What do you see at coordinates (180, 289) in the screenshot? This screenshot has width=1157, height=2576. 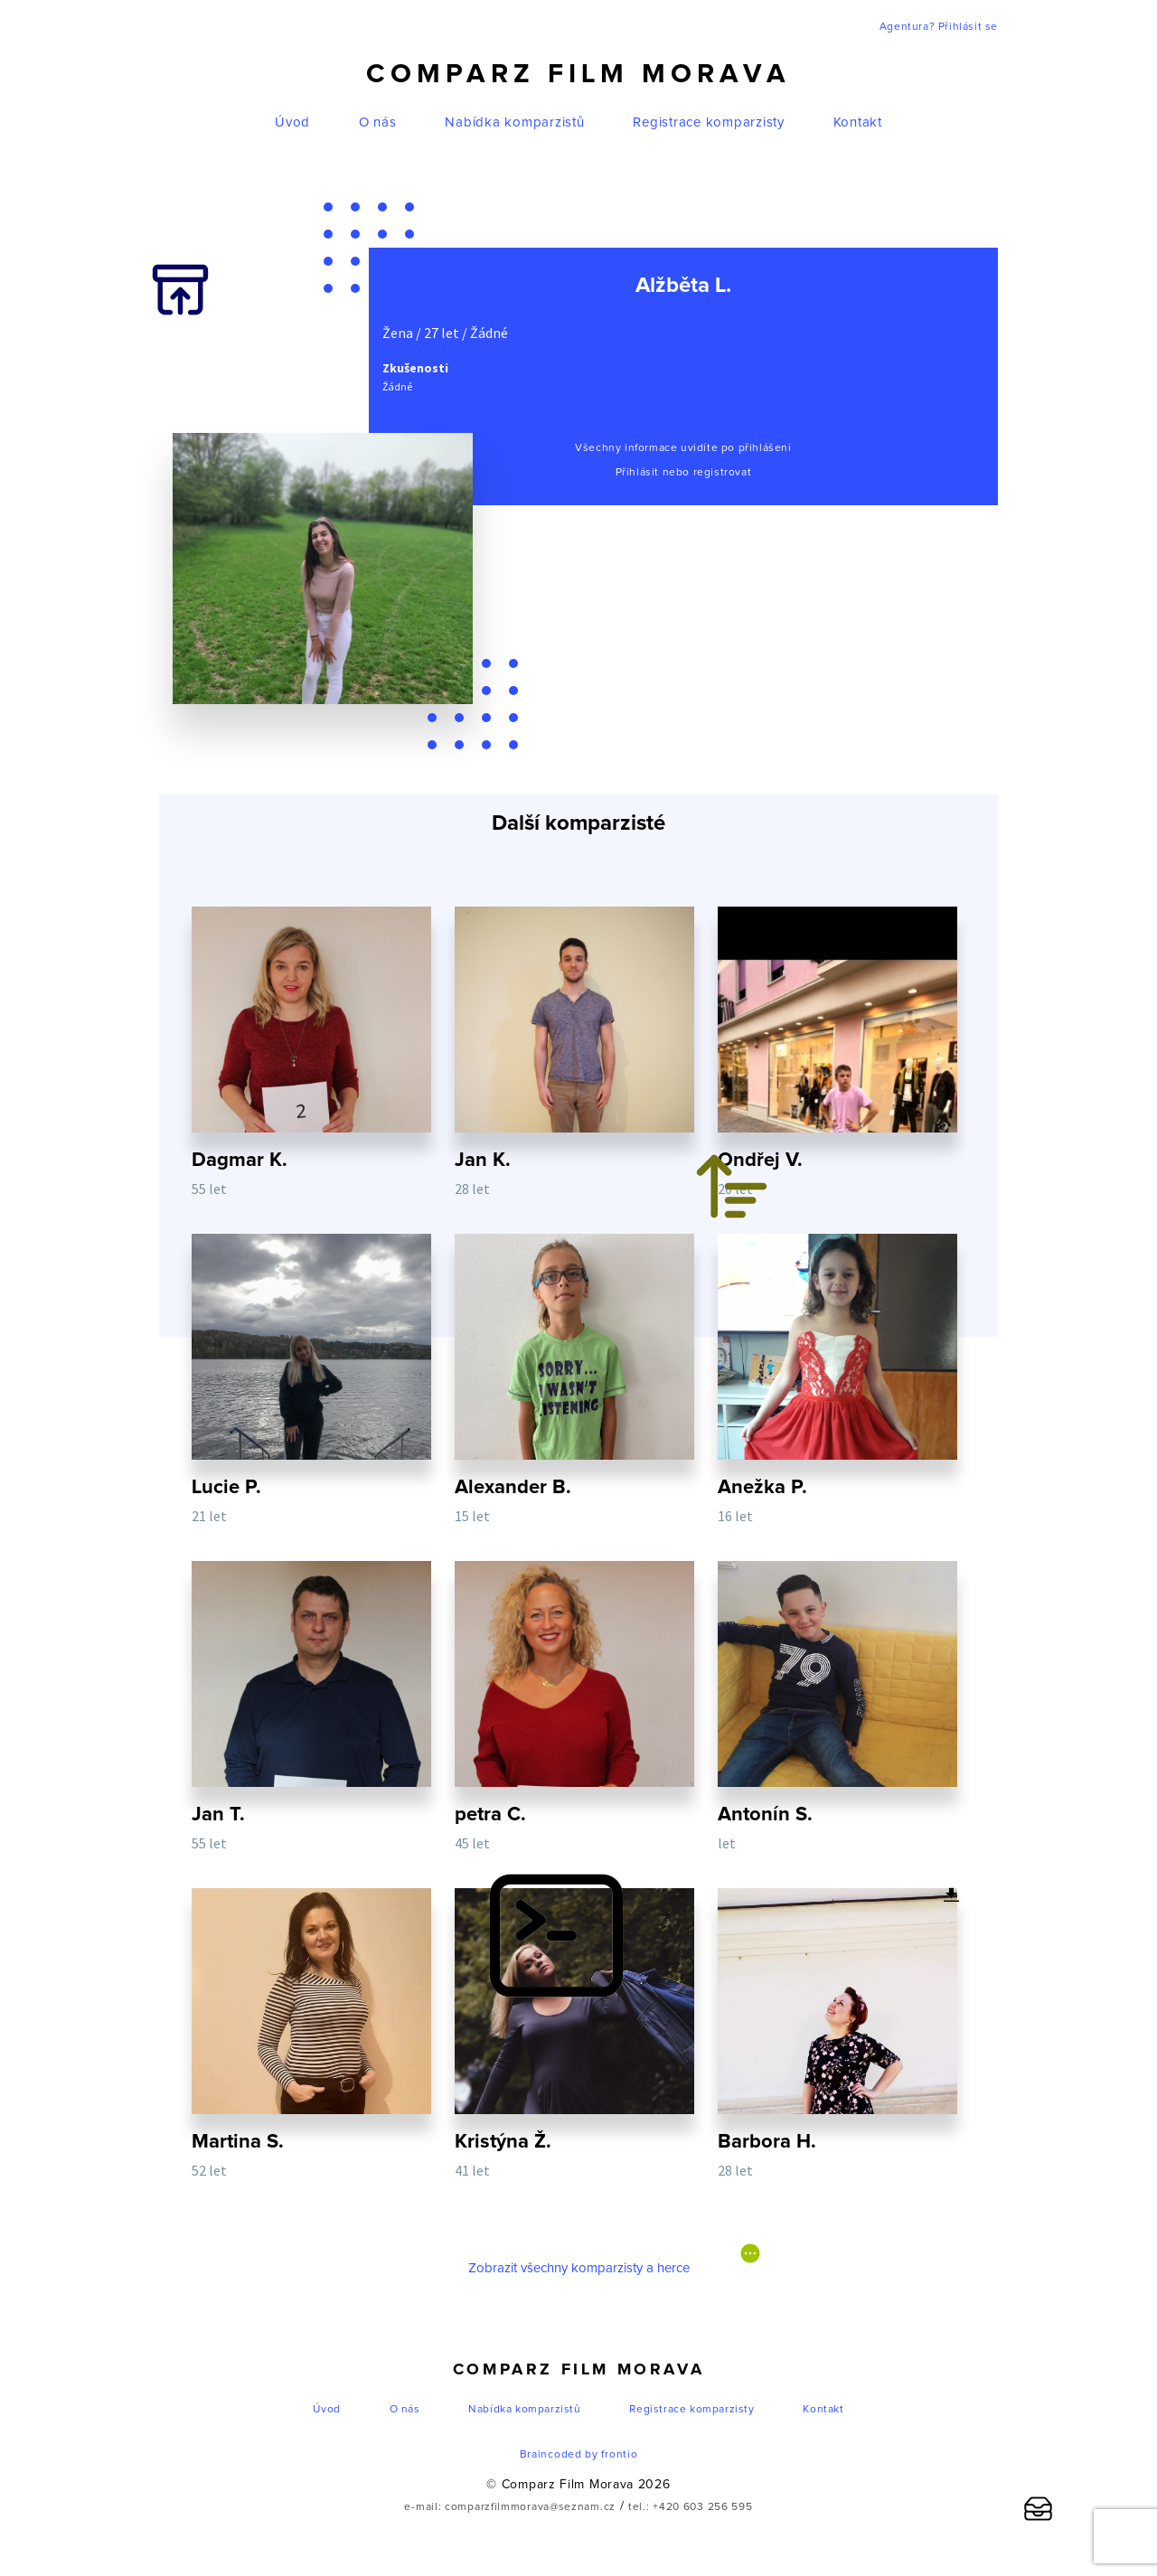 I see `restore item from archive` at bounding box center [180, 289].